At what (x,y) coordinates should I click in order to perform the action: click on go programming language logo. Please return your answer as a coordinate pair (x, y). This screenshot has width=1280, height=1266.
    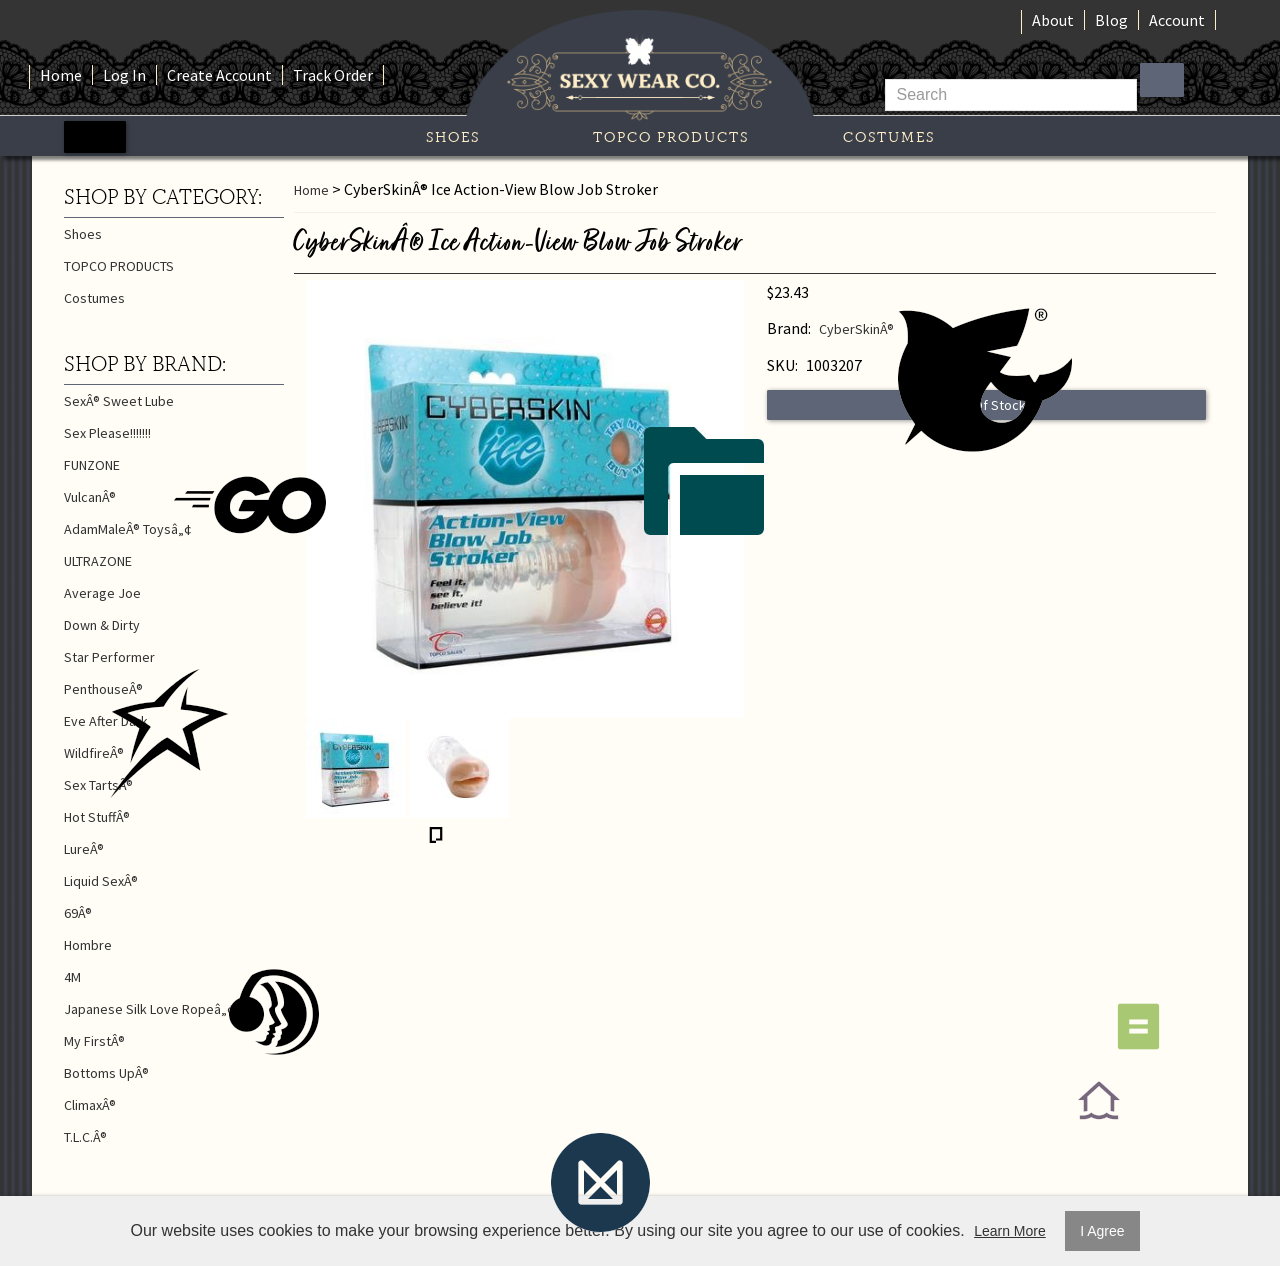
    Looking at the image, I should click on (250, 505).